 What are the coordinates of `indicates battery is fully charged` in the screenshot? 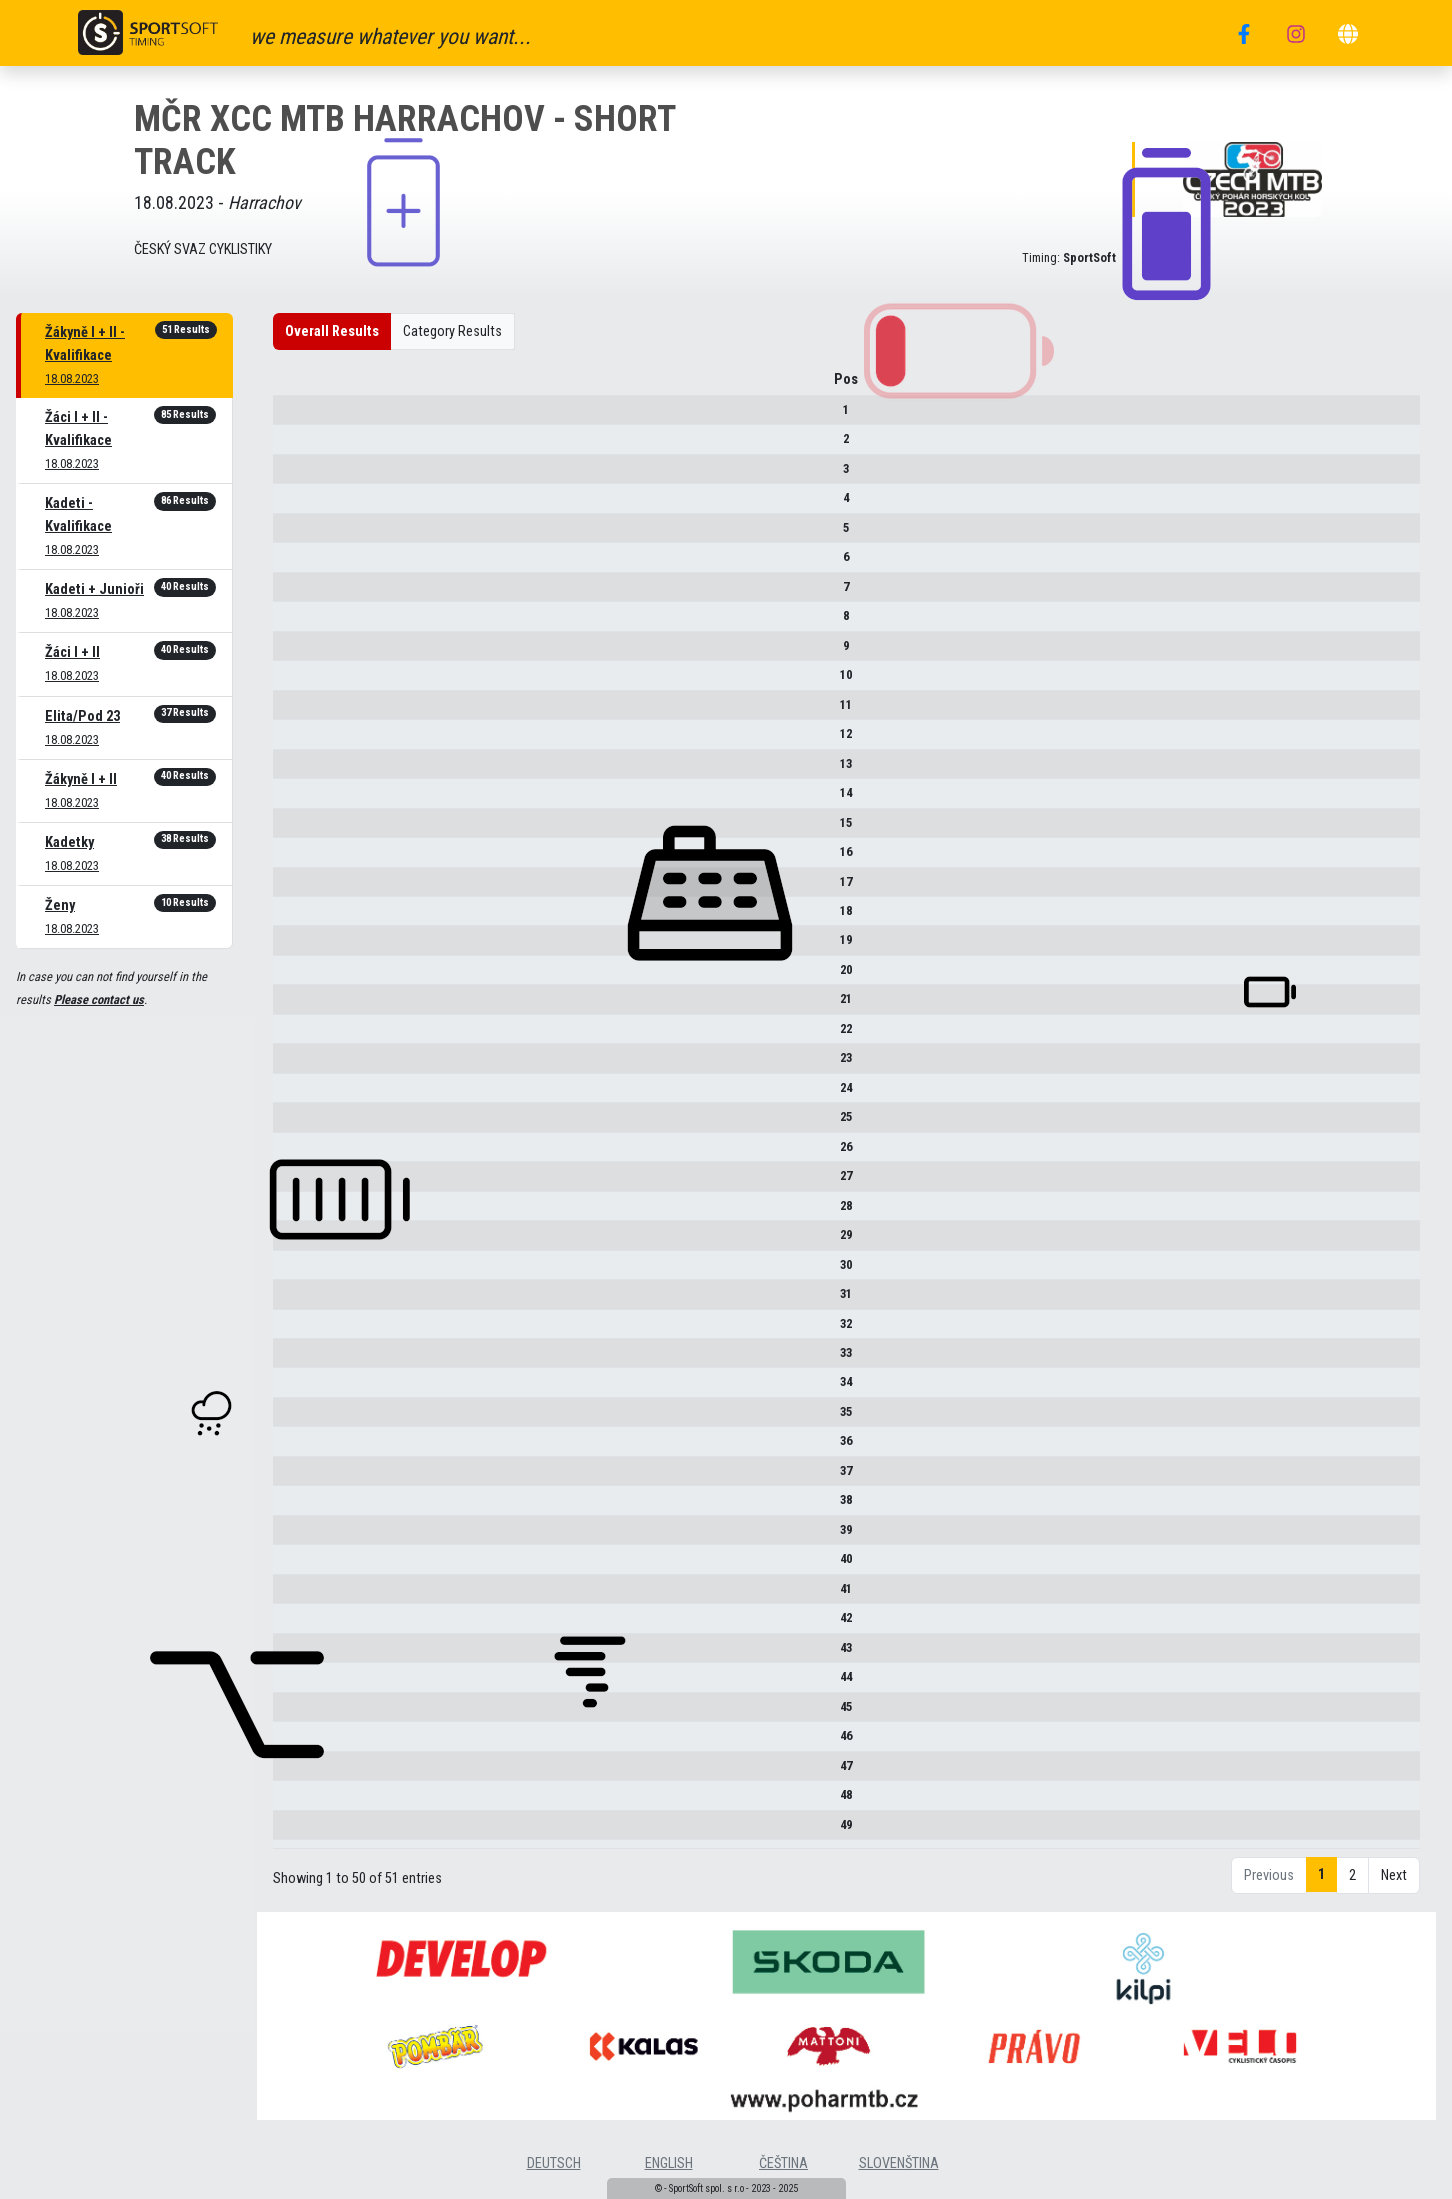 It's located at (337, 1199).